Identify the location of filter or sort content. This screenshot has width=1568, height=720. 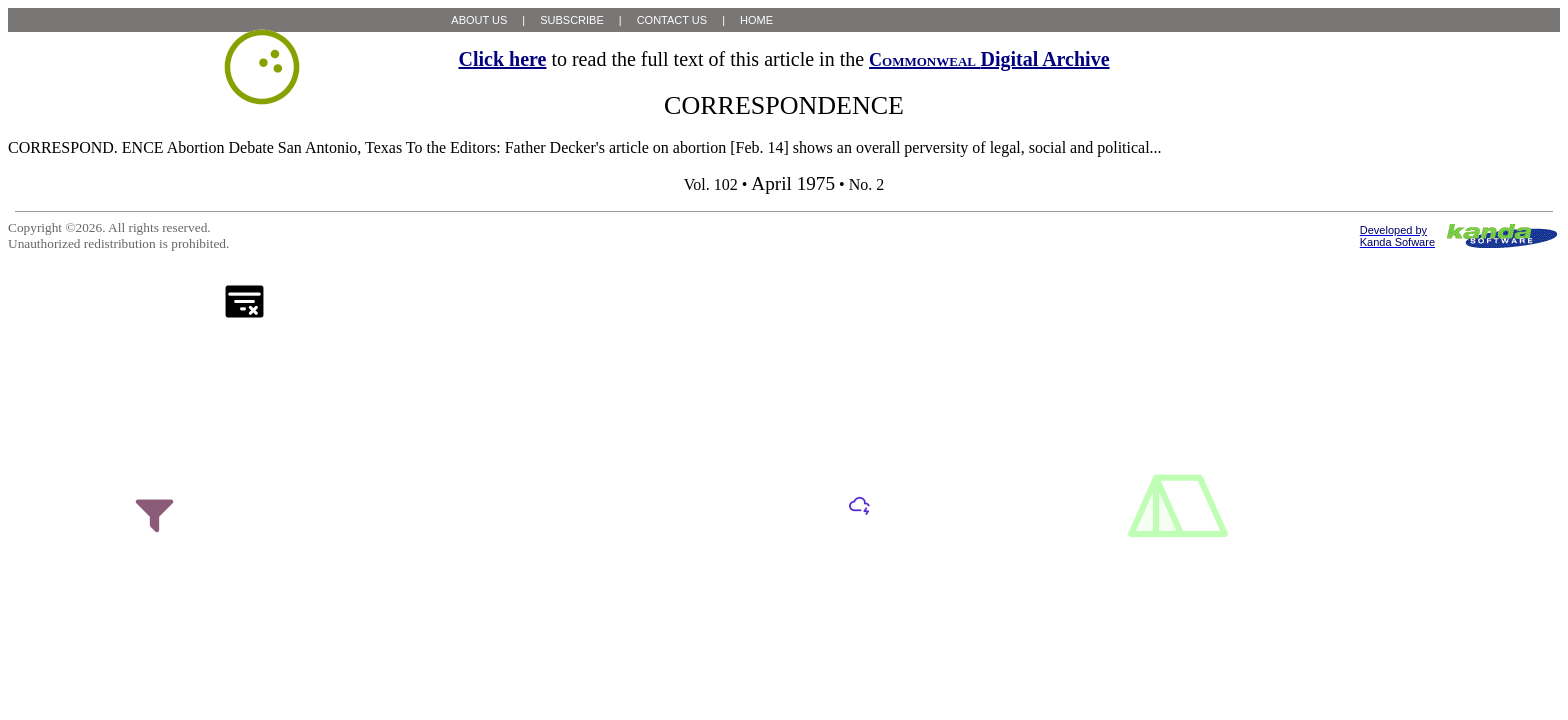
(154, 513).